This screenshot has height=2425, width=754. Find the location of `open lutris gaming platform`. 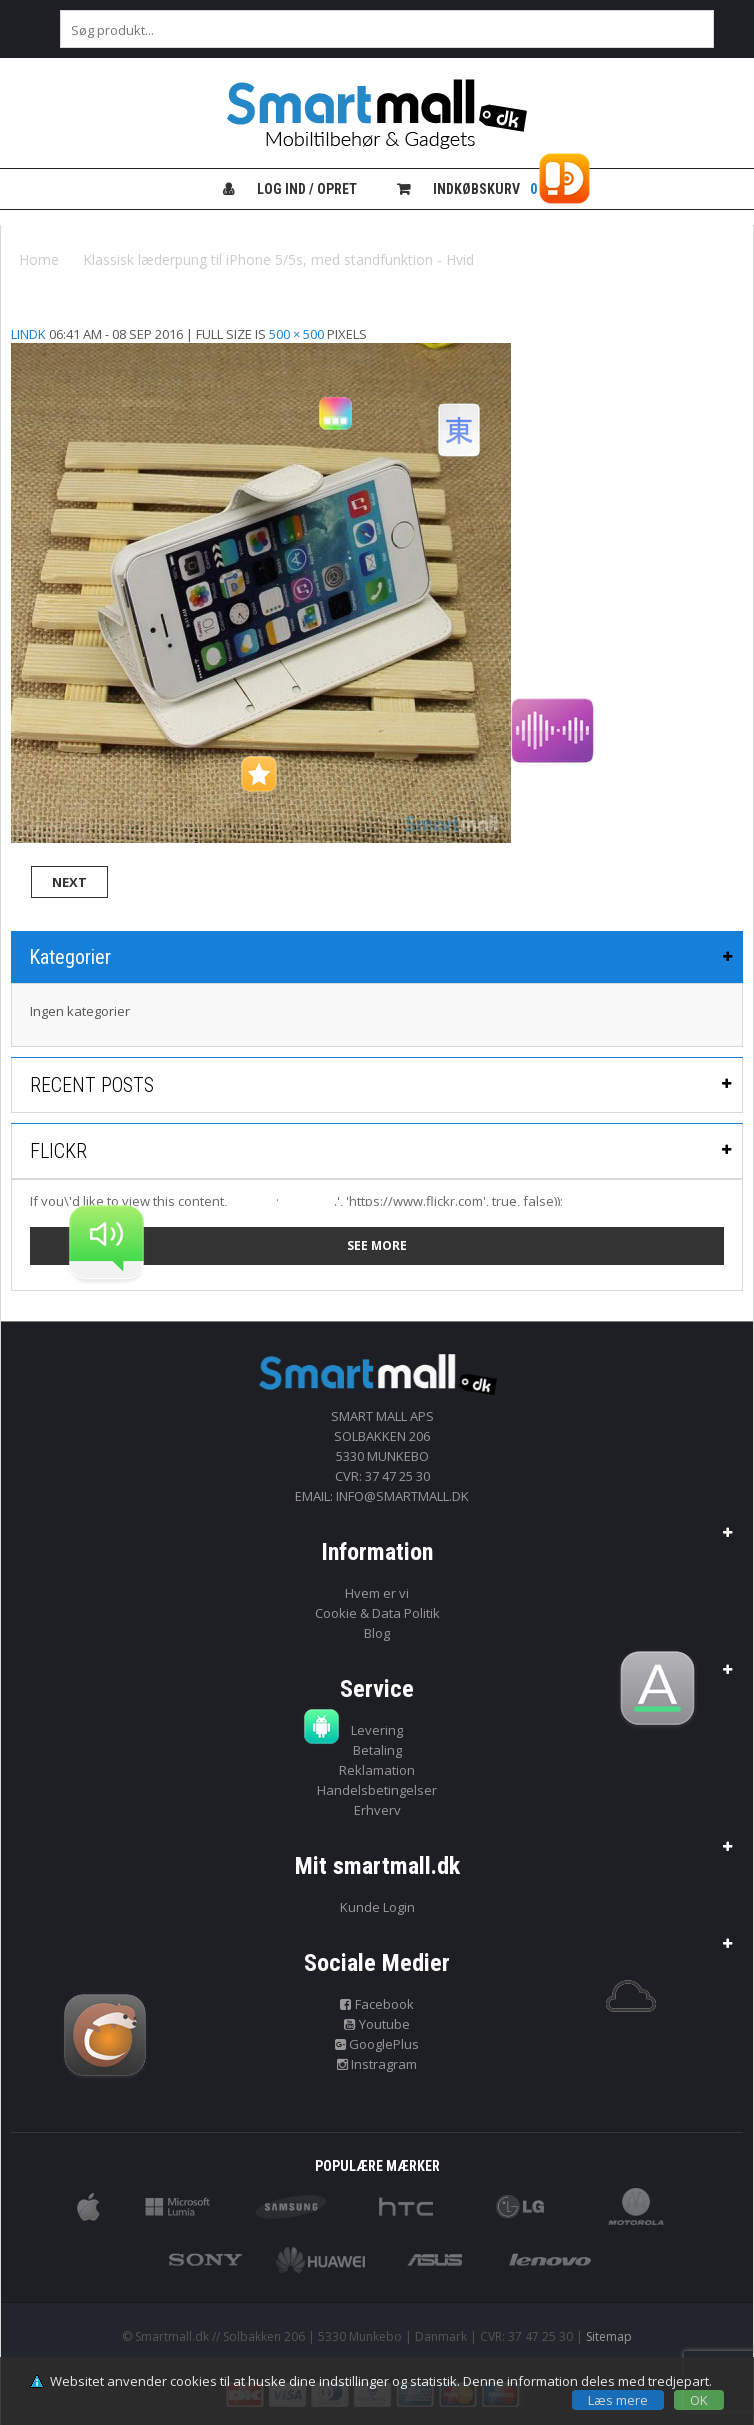

open lutris gaming platform is located at coordinates (105, 2035).